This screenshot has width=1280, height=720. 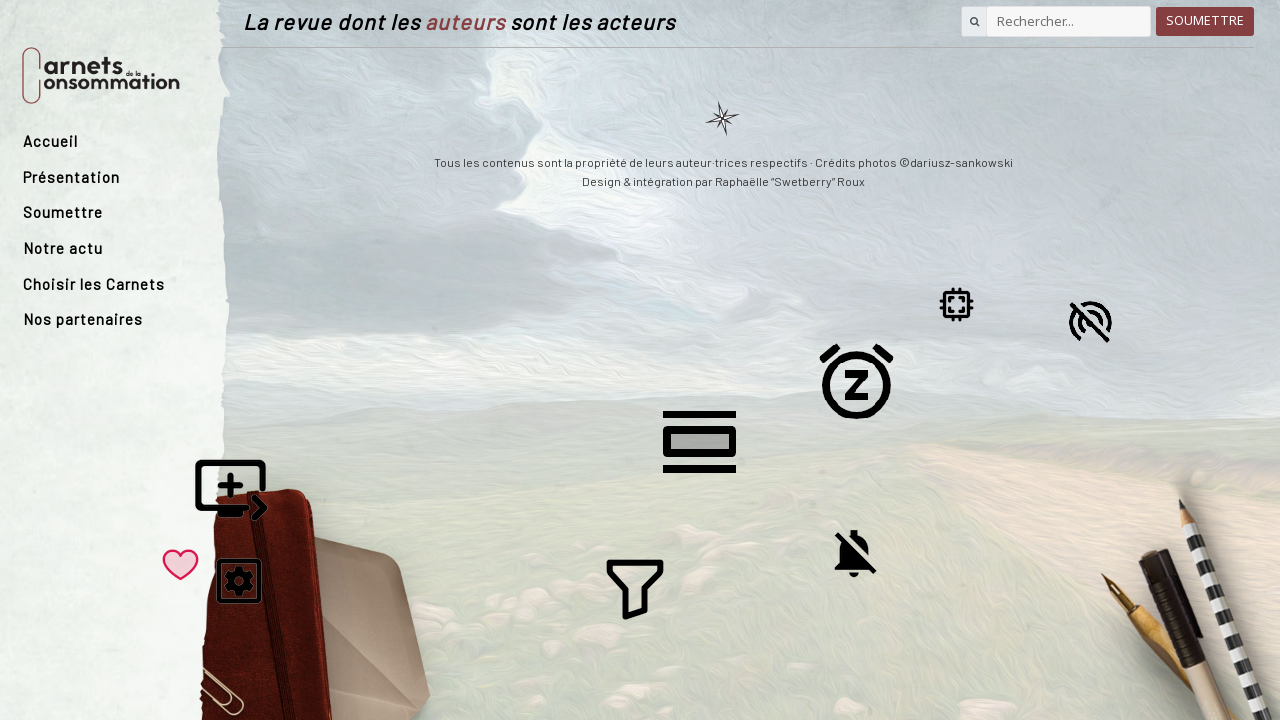 What do you see at coordinates (956, 304) in the screenshot?
I see `view CPU or processor information` at bounding box center [956, 304].